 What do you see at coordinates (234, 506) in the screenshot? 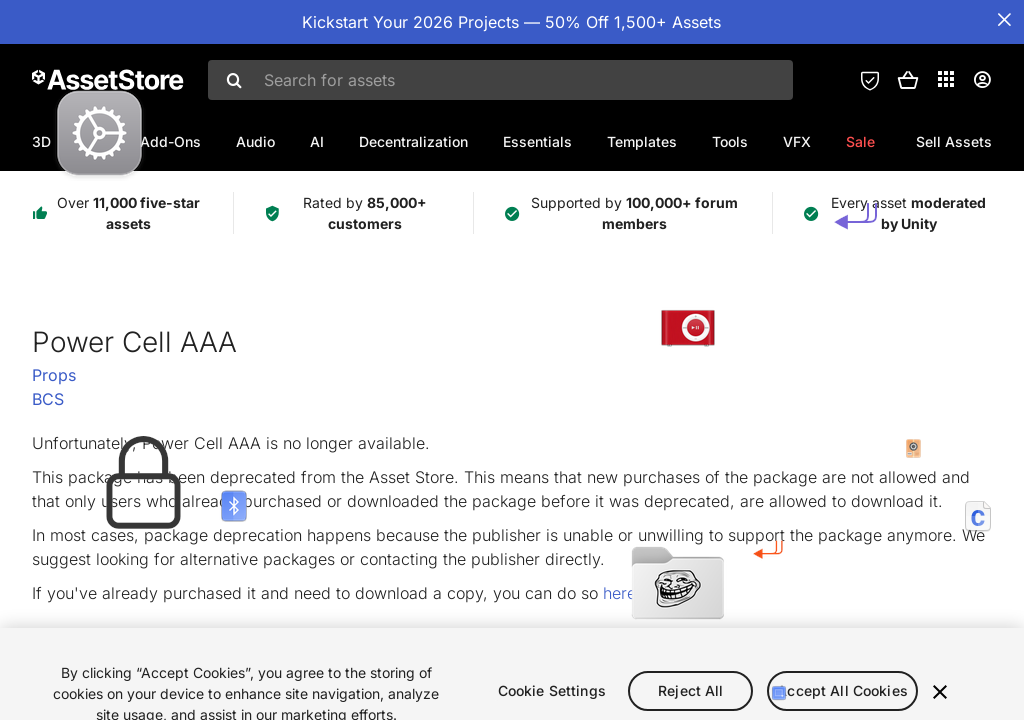
I see `open bluetooth settings app` at bounding box center [234, 506].